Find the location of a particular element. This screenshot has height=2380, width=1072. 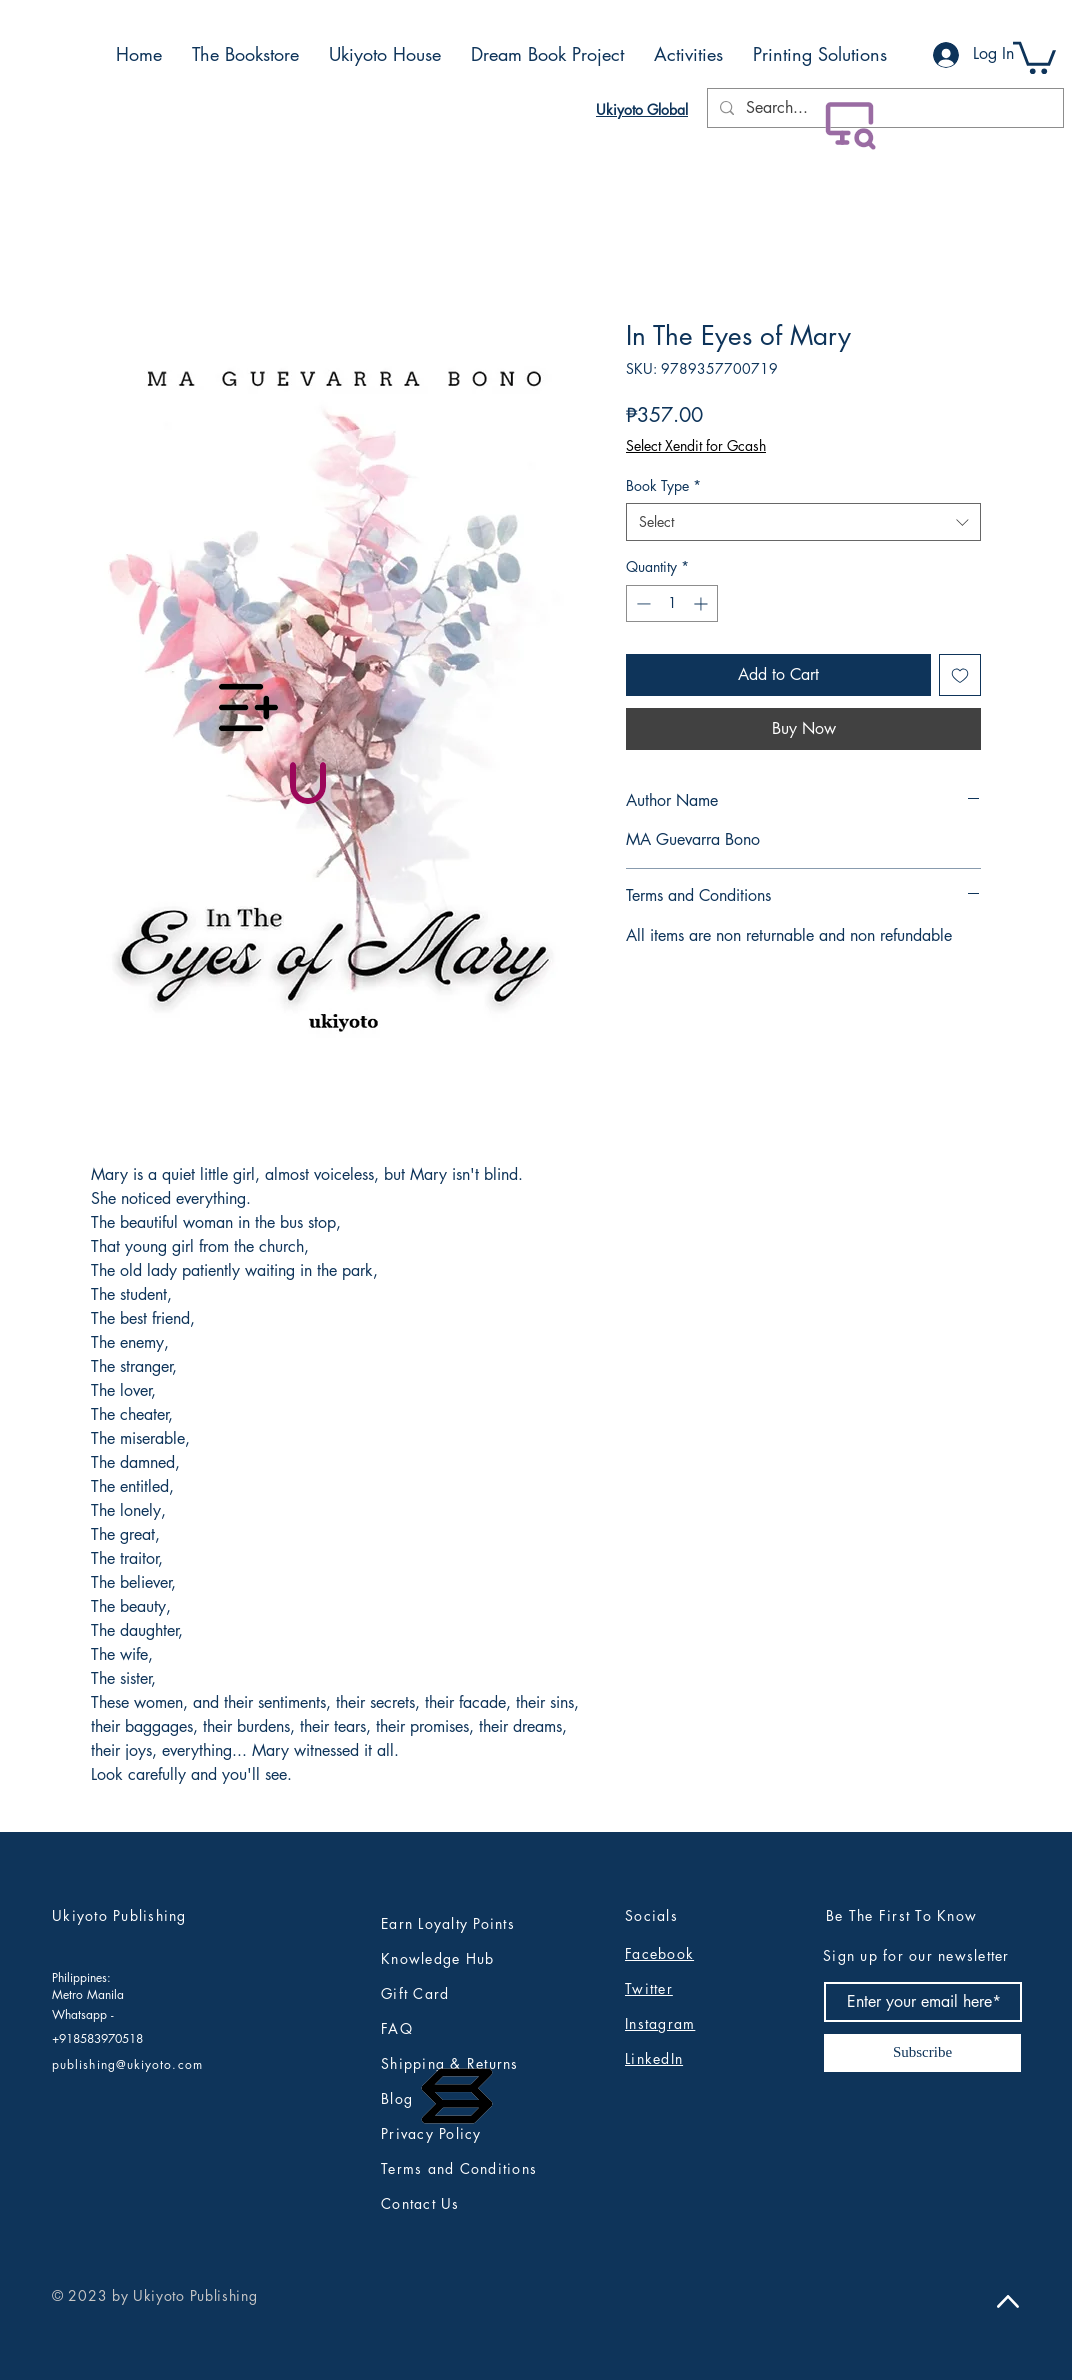

search files on desktop computer is located at coordinates (849, 123).